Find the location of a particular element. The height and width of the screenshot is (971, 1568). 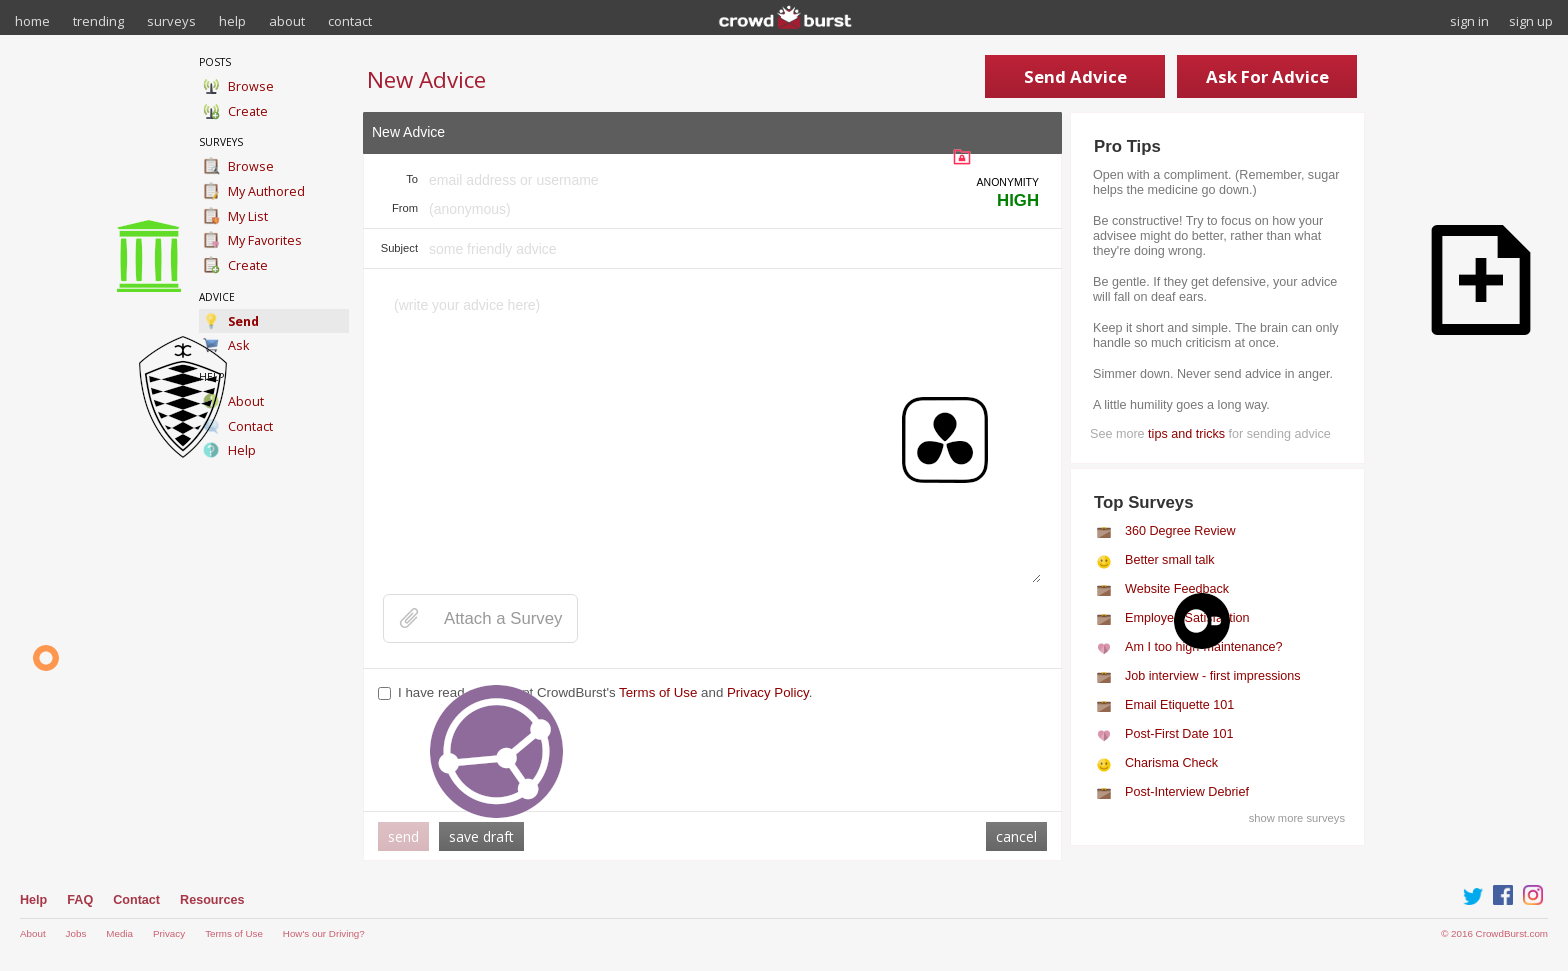

DuckDB database logo is located at coordinates (1202, 621).